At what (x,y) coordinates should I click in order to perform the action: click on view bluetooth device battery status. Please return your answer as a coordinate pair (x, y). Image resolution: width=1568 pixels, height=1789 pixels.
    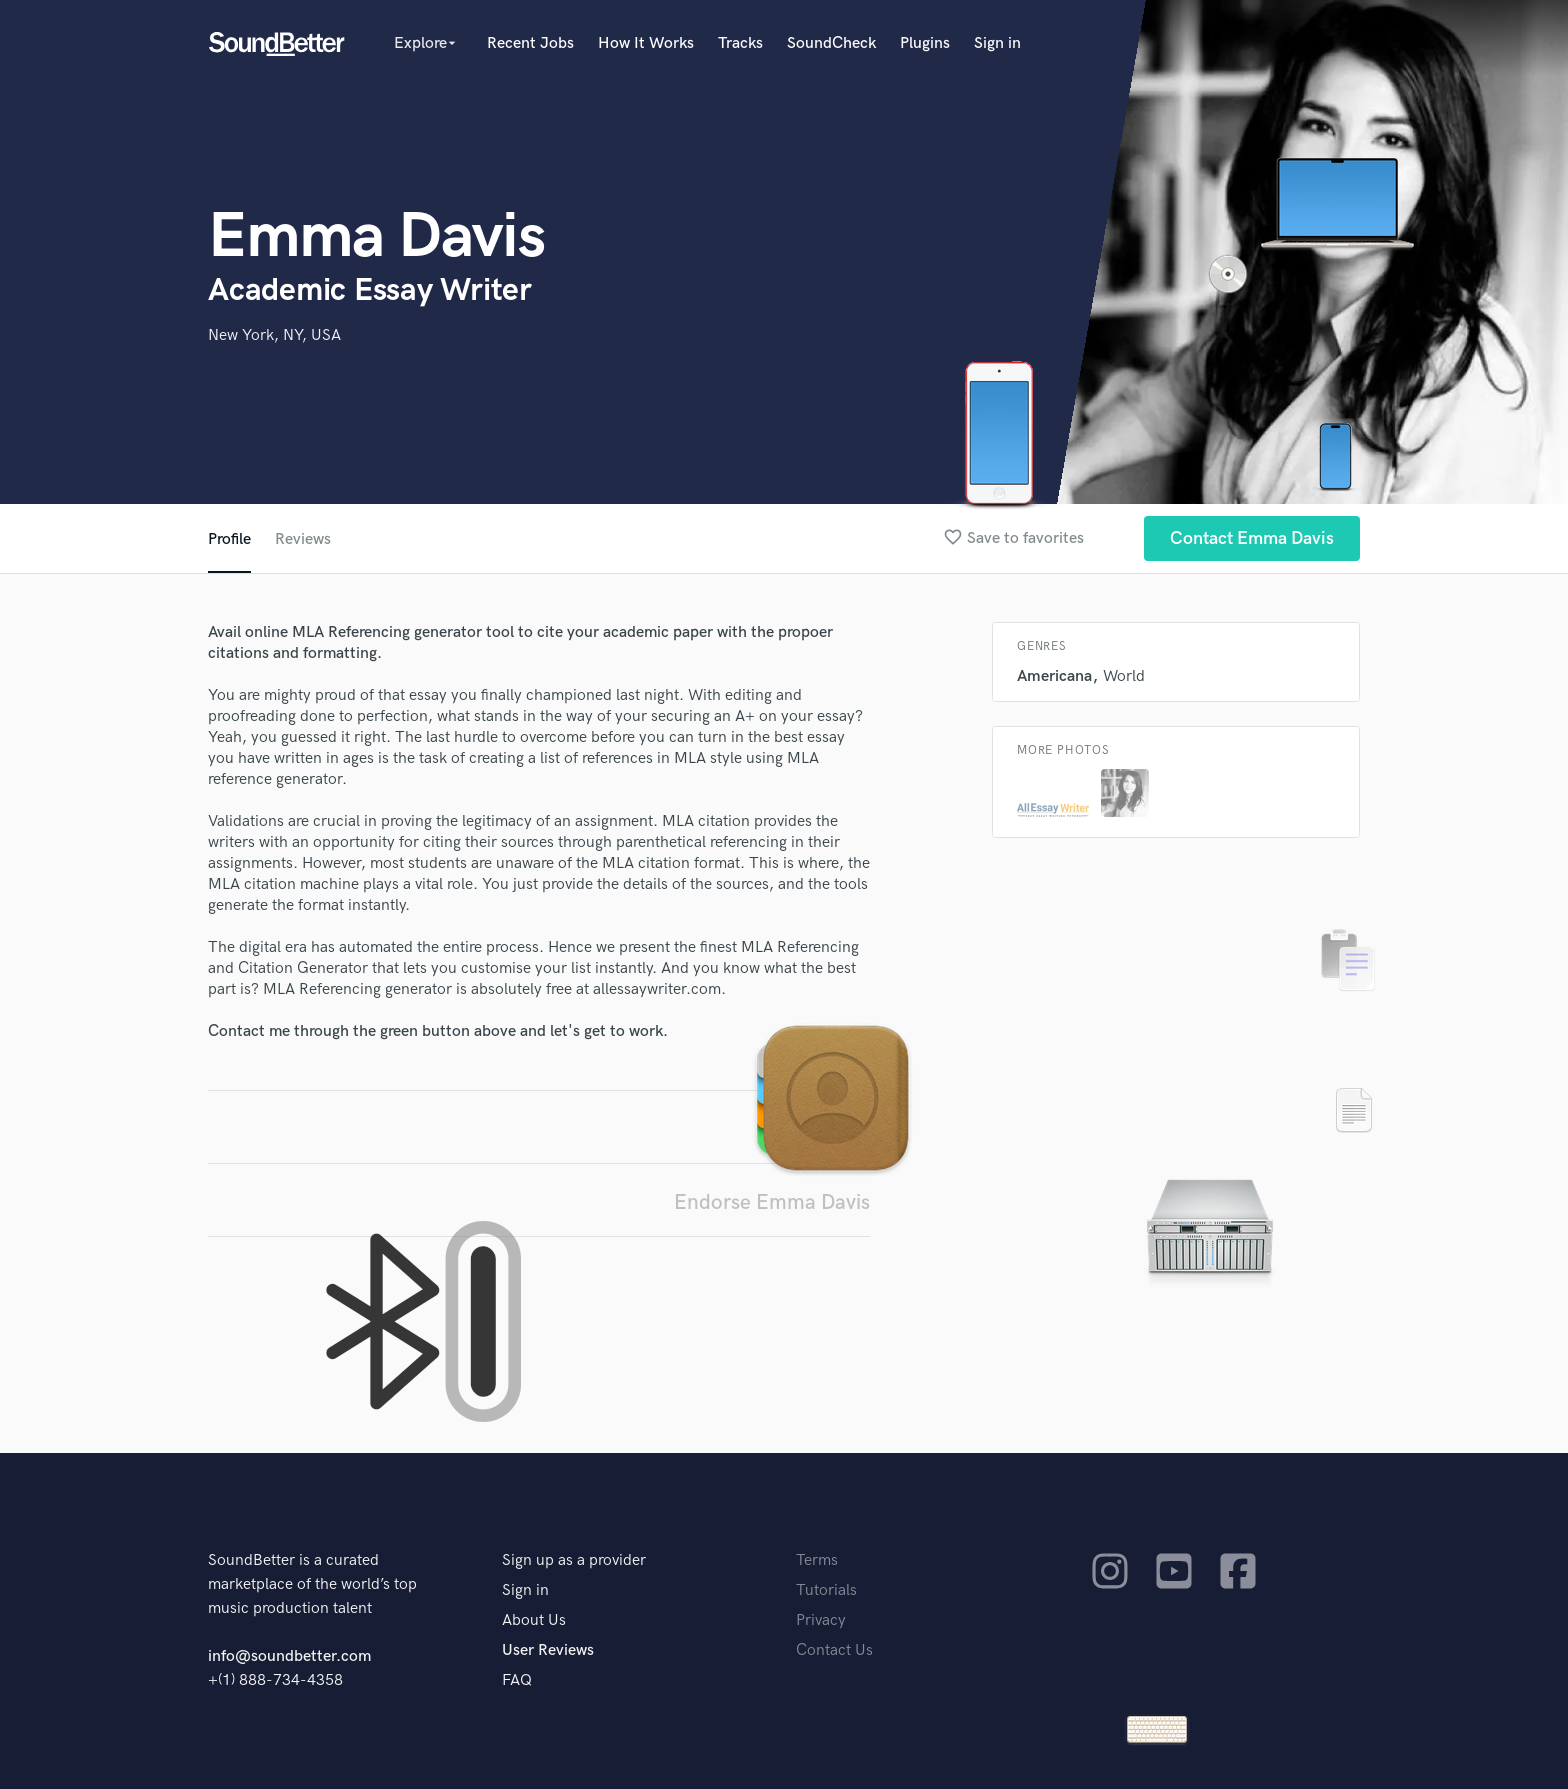
    Looking at the image, I should click on (420, 1321).